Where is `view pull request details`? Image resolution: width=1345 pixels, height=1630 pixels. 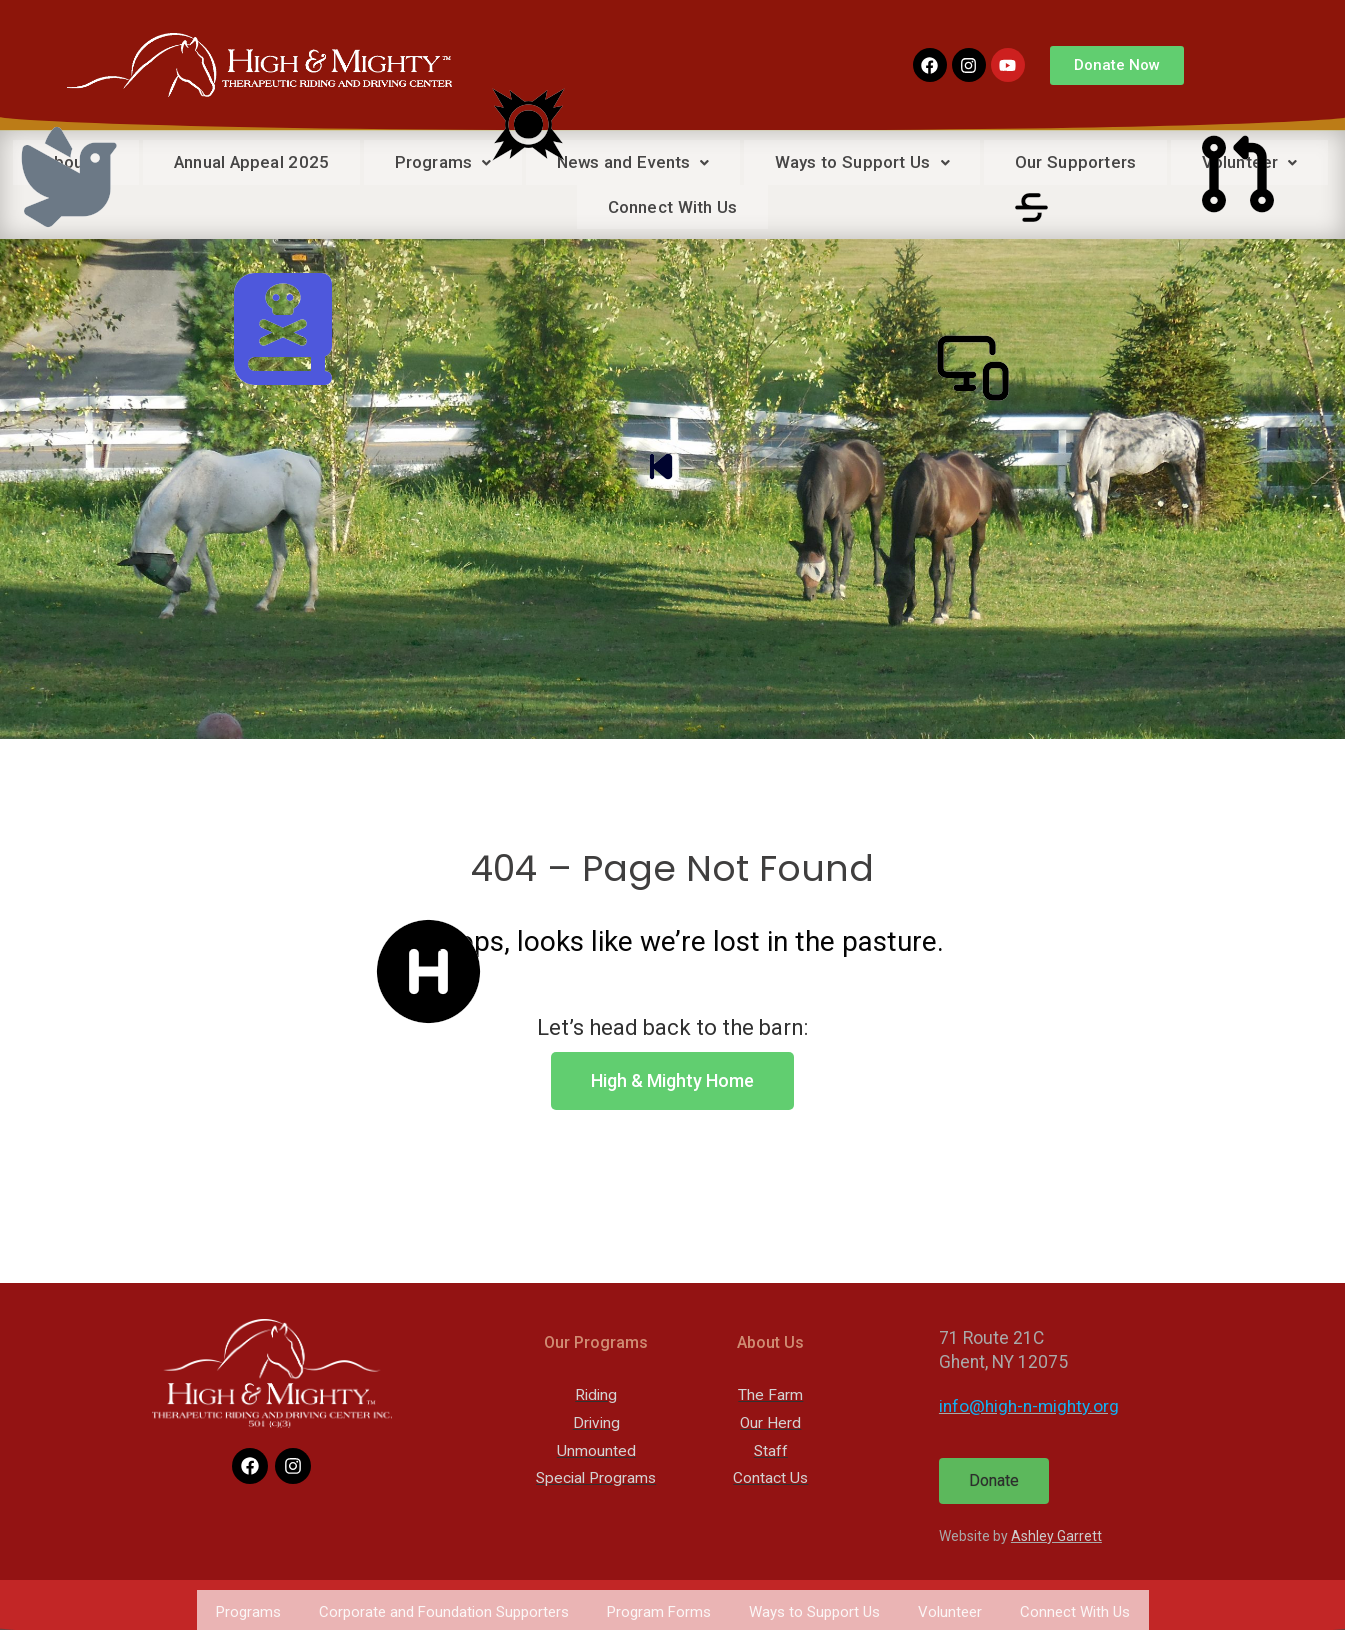
view pull request details is located at coordinates (1238, 174).